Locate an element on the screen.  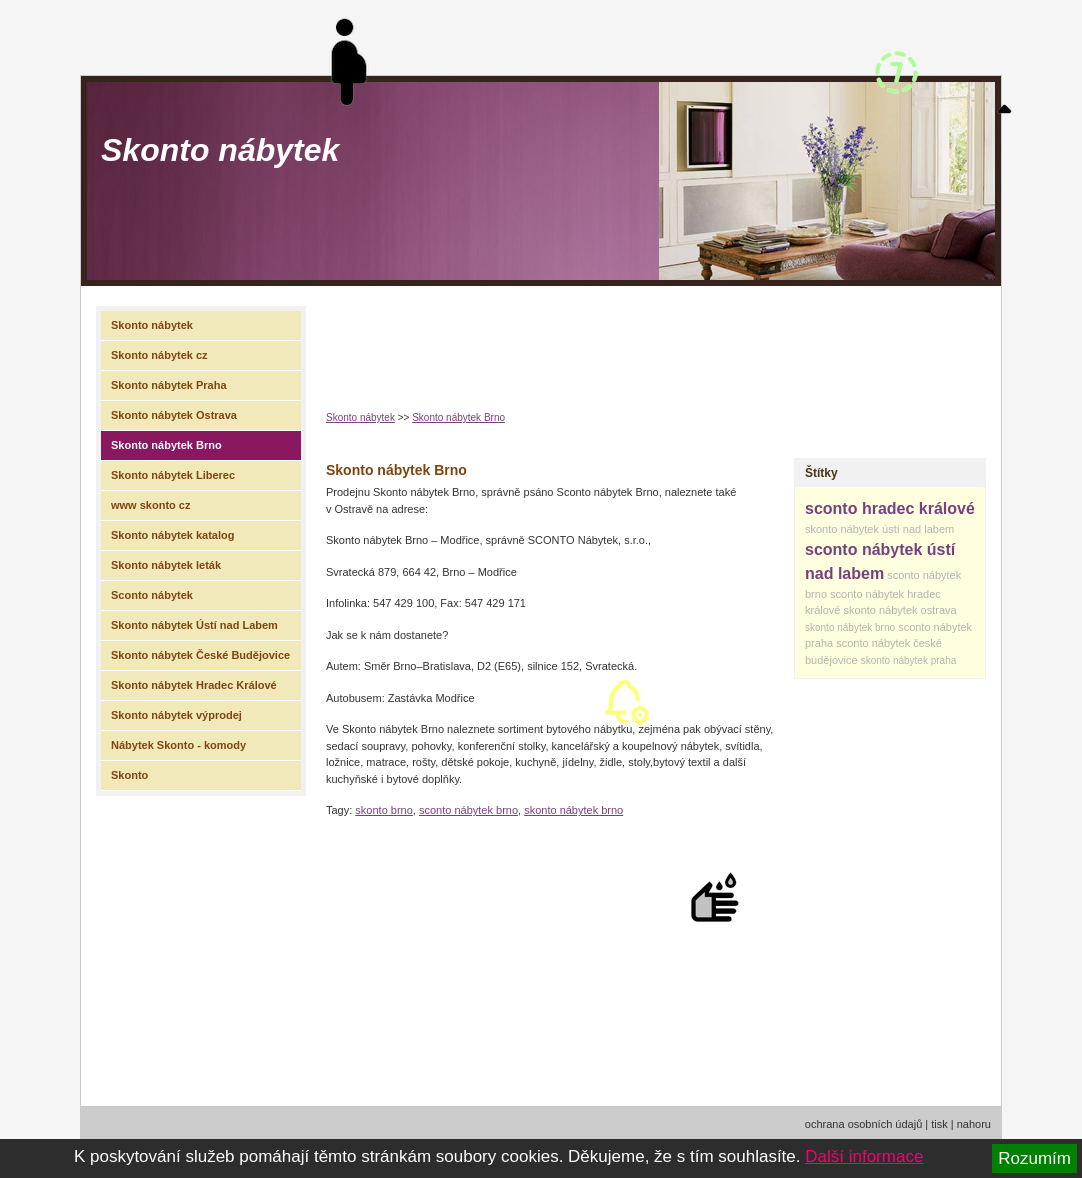
indicates a handwashing station or restroom nearby is located at coordinates (716, 897).